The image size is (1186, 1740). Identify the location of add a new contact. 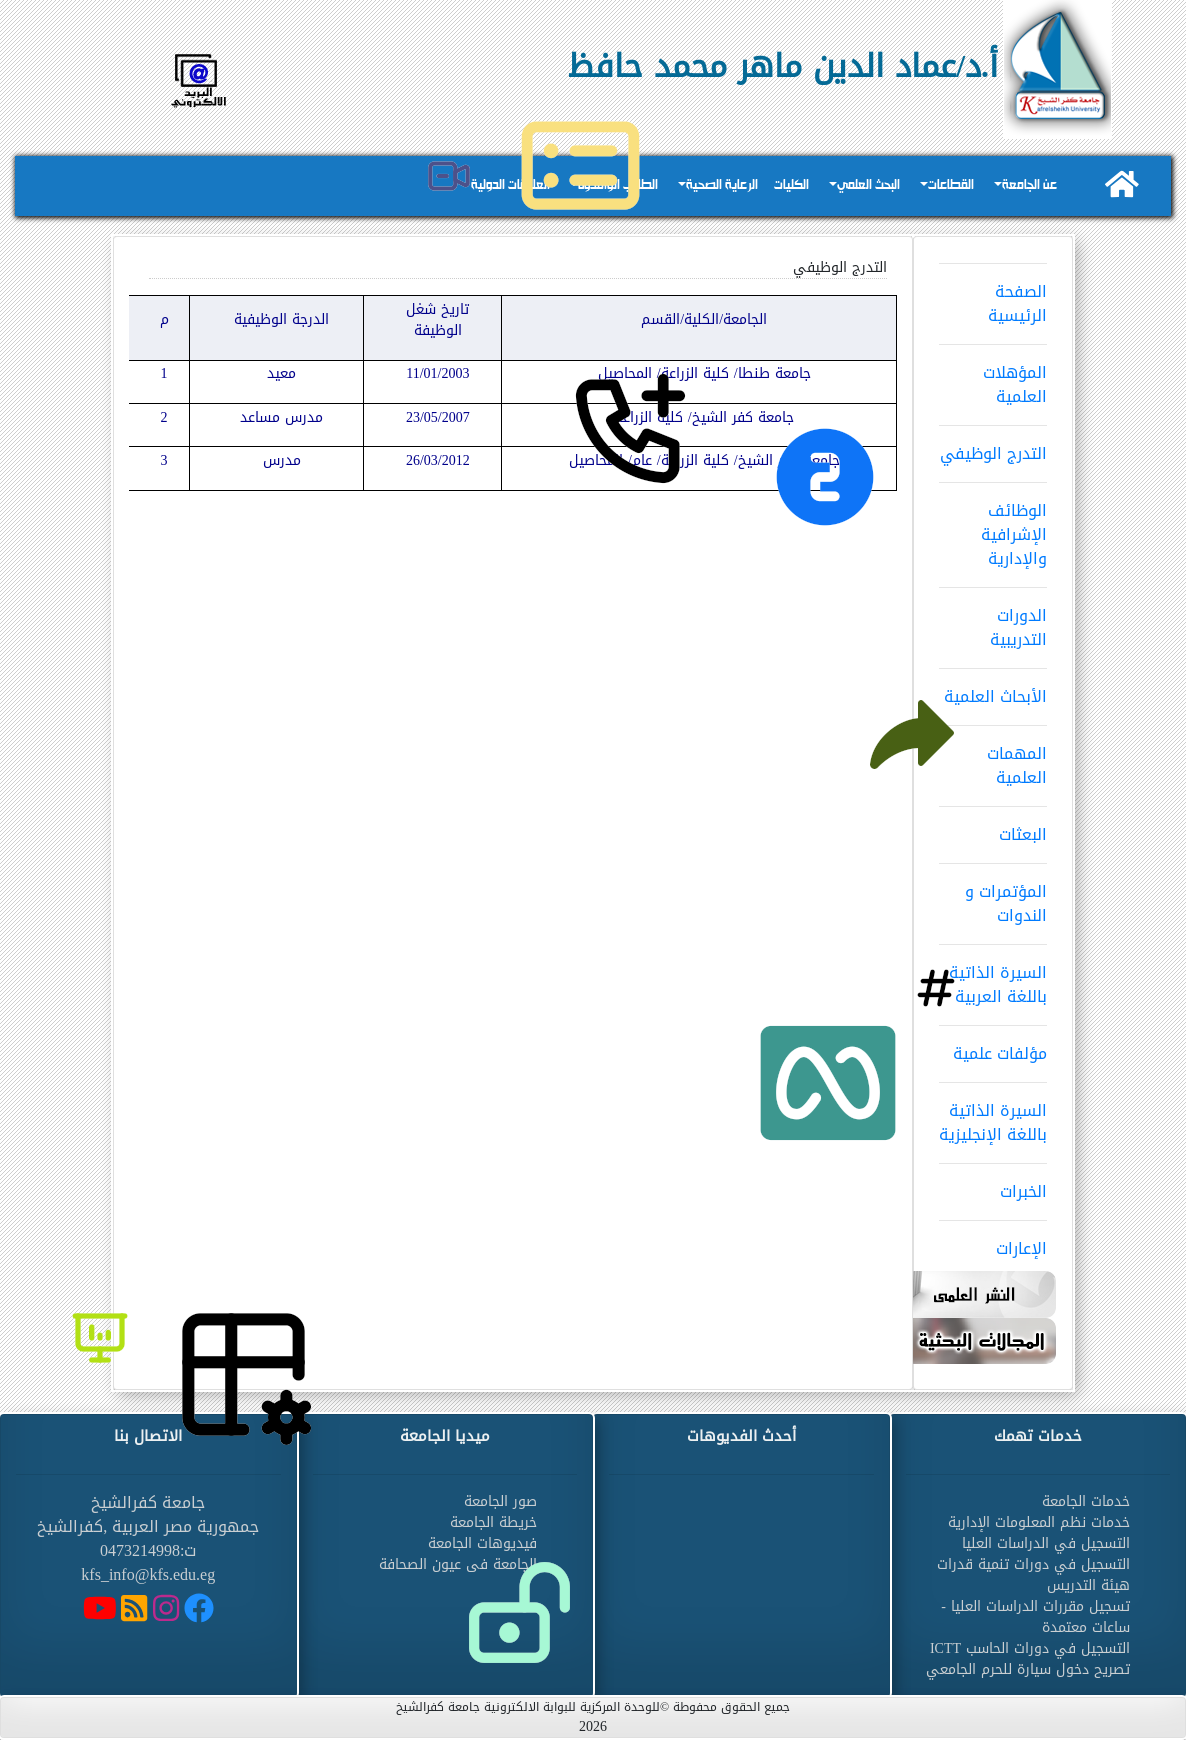
(630, 428).